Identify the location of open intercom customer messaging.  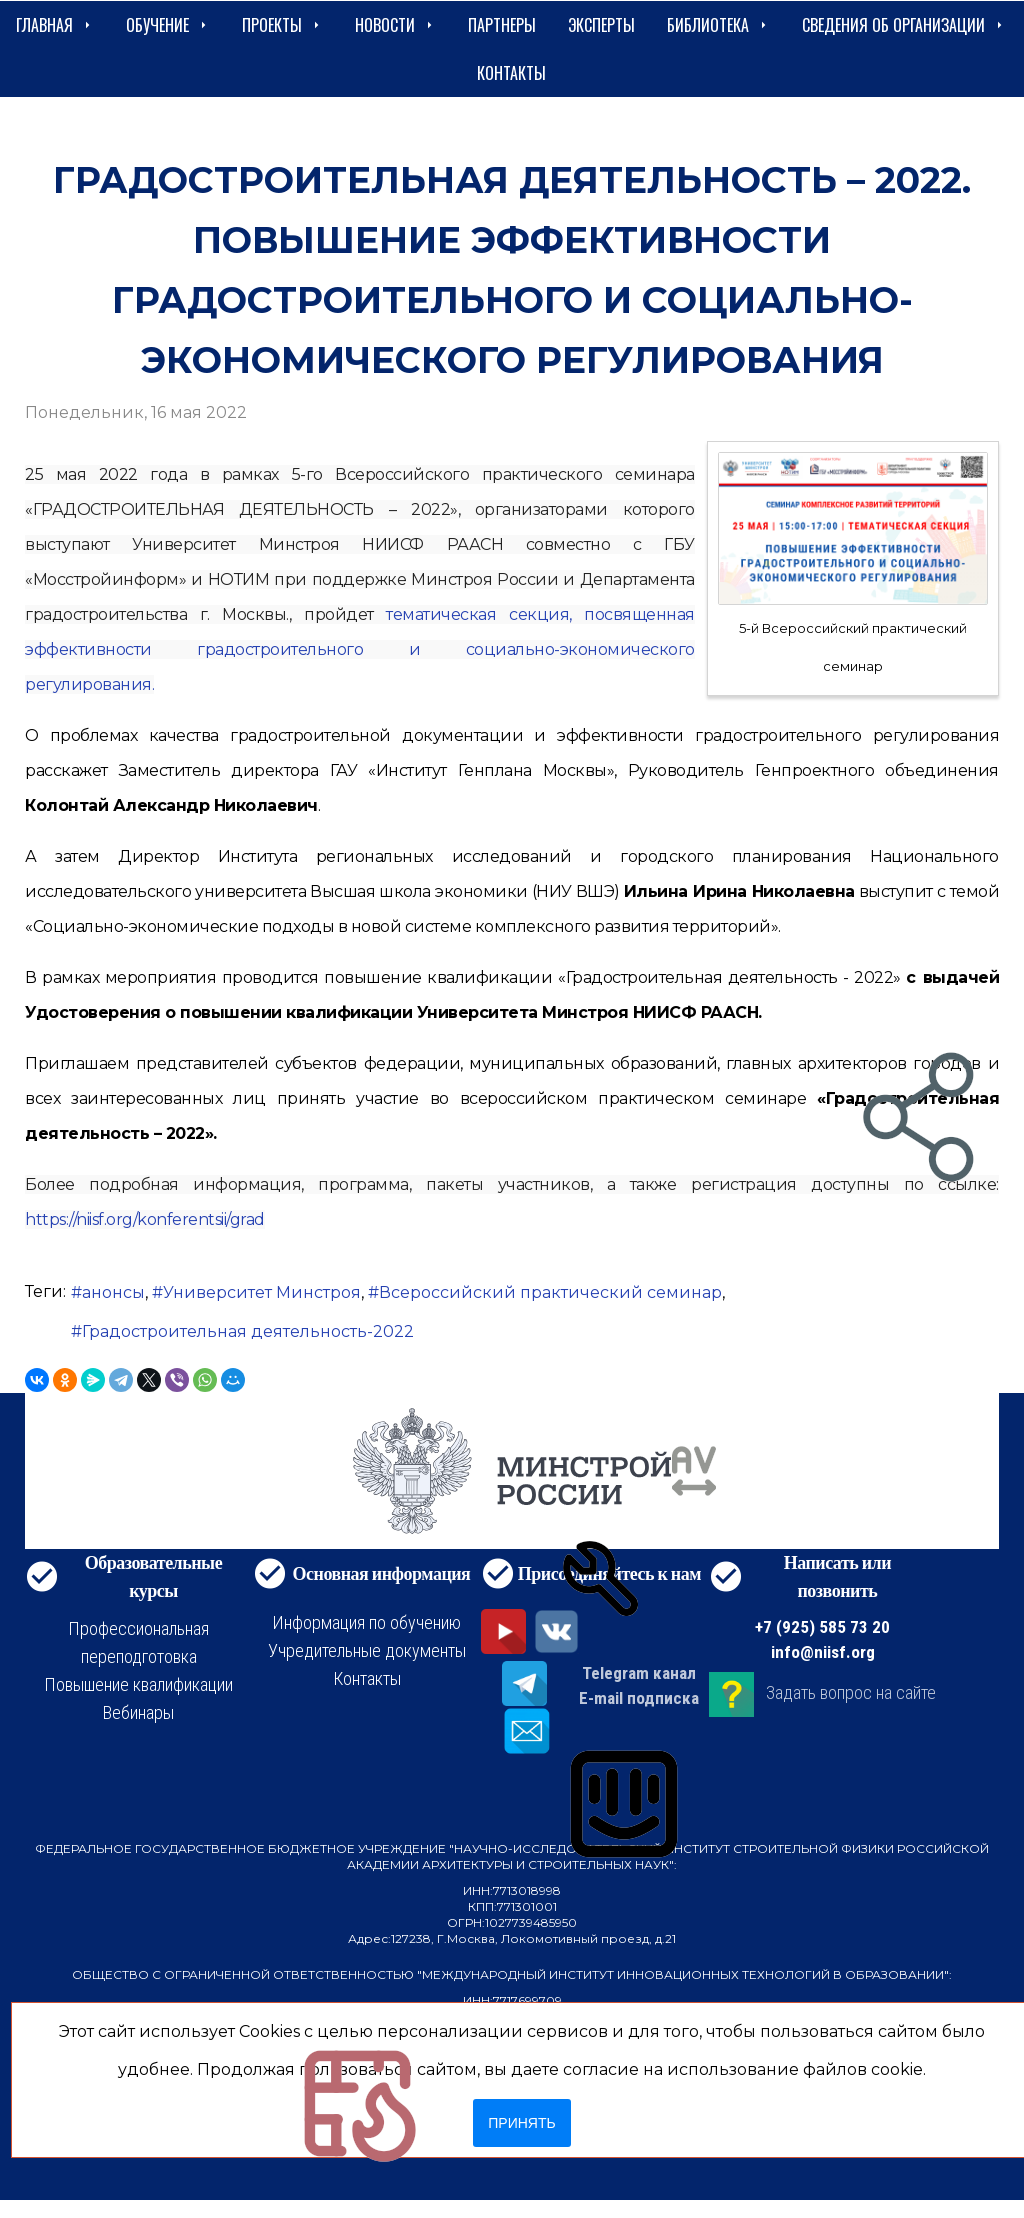
(624, 1804).